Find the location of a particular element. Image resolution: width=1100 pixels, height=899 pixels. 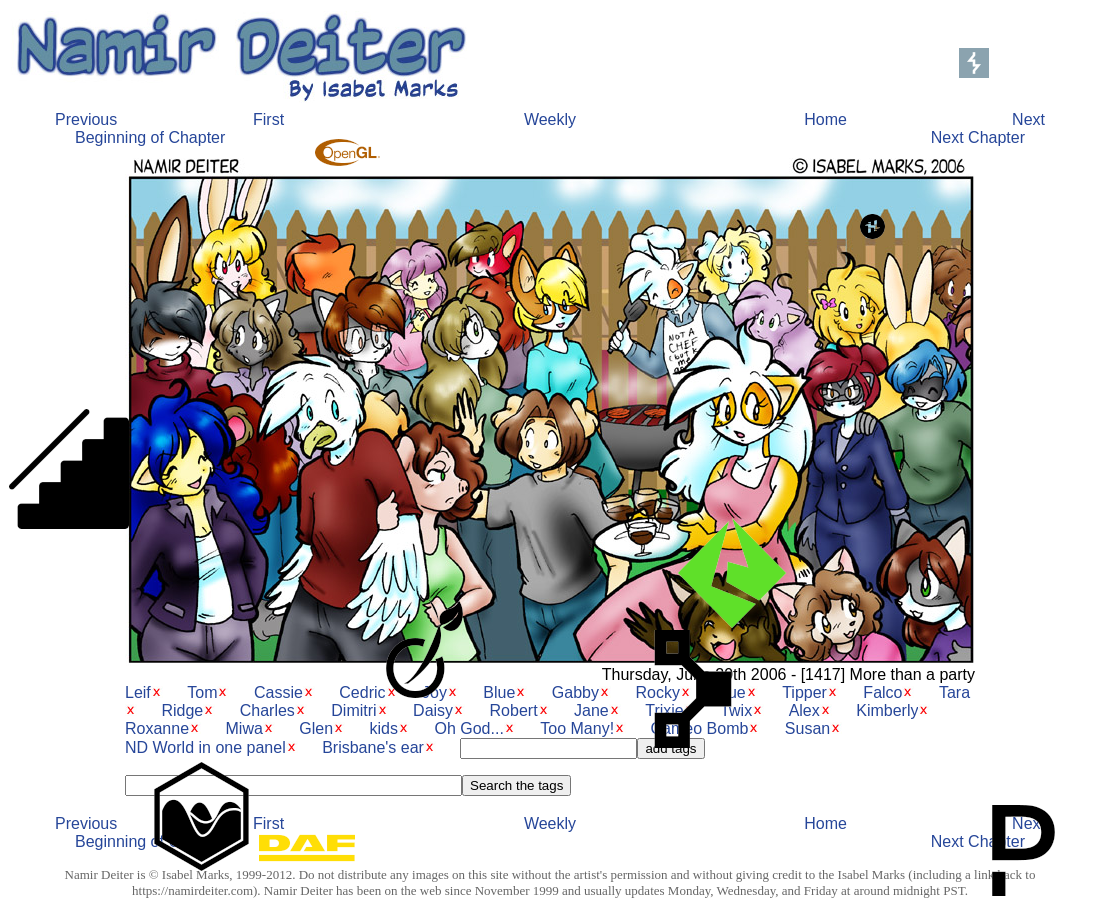

open PagerDuty incident management app is located at coordinates (1023, 850).